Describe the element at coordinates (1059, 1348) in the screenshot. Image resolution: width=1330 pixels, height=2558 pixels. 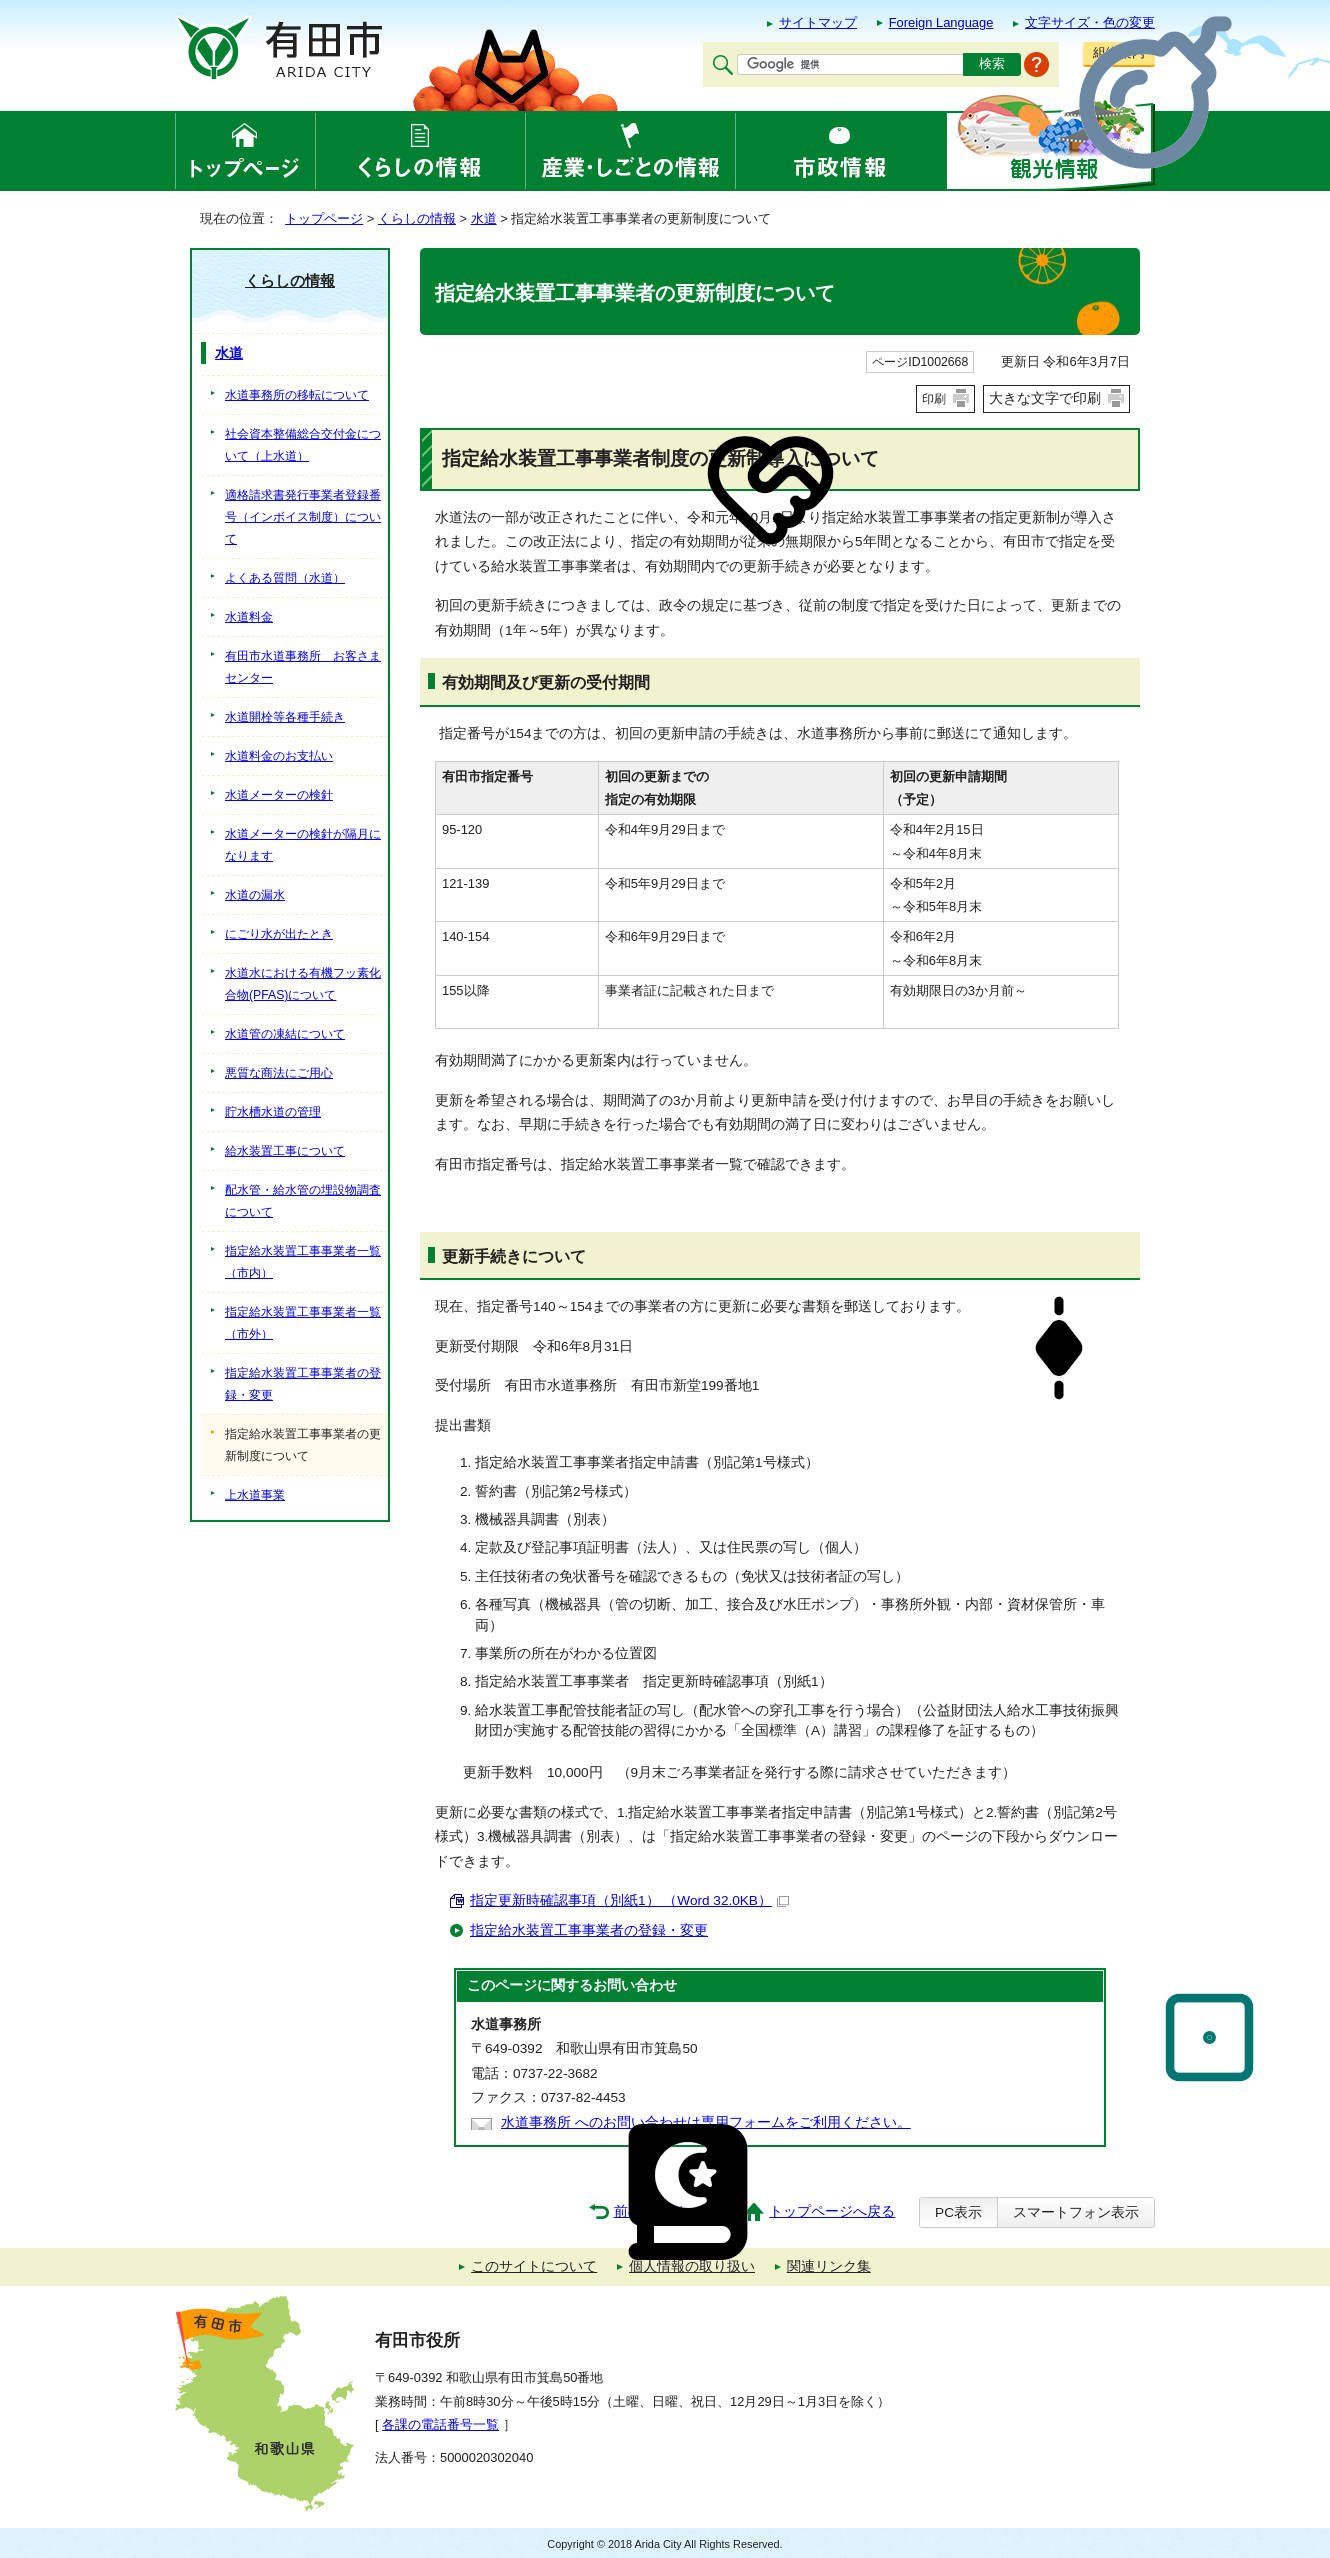
I see `align keyframe to vertical center` at that location.